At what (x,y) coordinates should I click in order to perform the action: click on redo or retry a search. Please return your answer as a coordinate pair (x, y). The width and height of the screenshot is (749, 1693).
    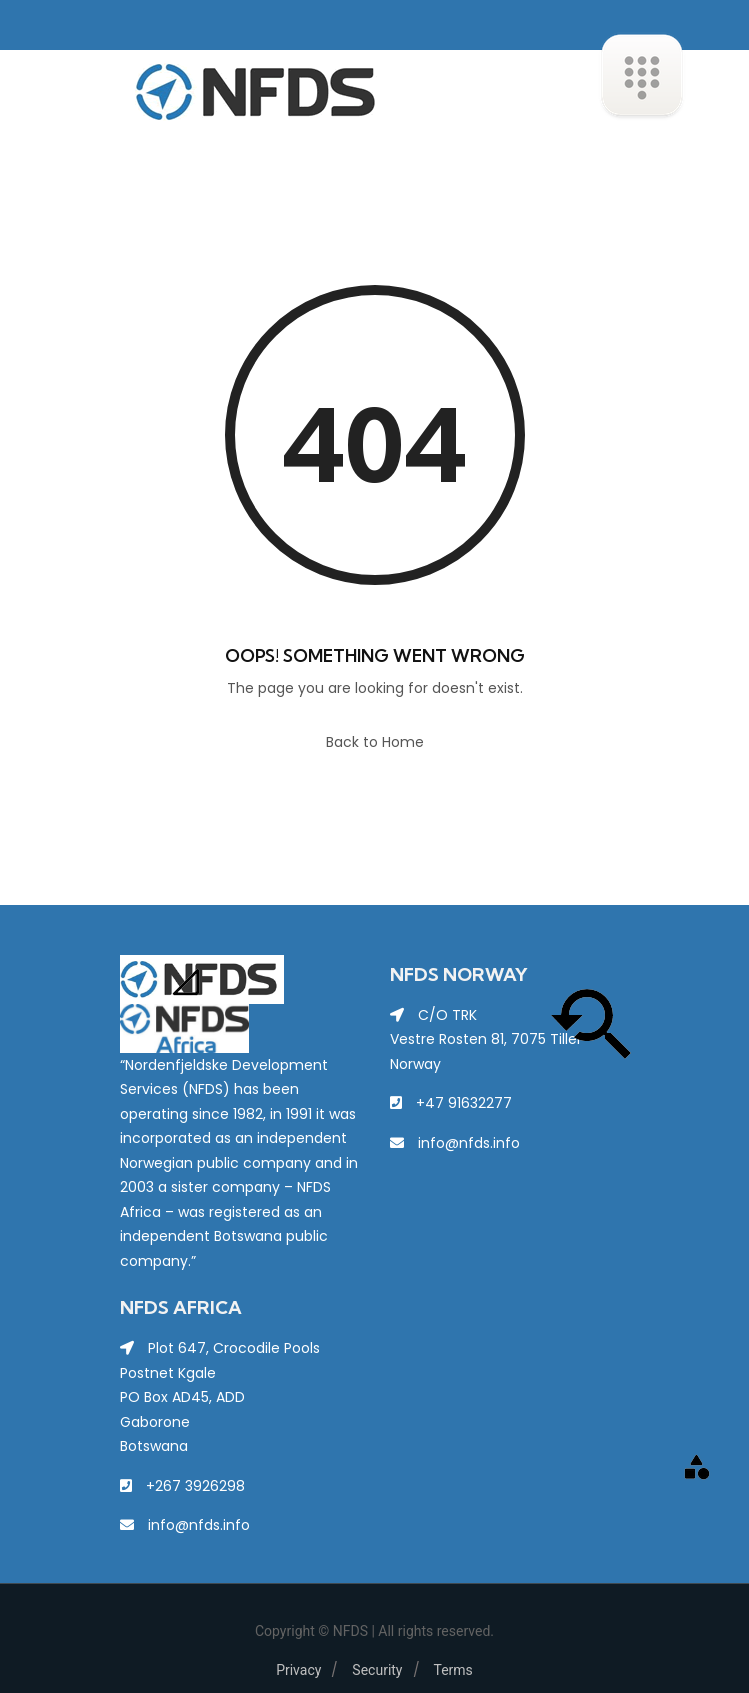
    Looking at the image, I should click on (591, 1025).